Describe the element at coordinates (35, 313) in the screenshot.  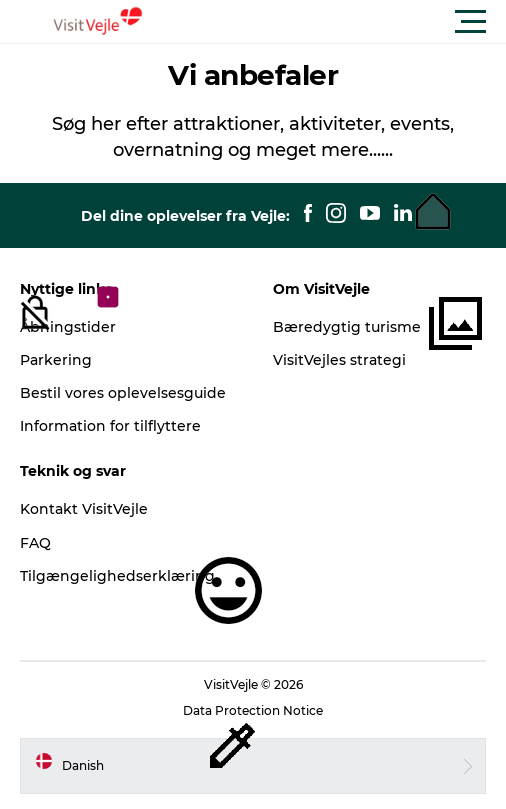
I see `indicates an unencrypted or insecure email connection` at that location.